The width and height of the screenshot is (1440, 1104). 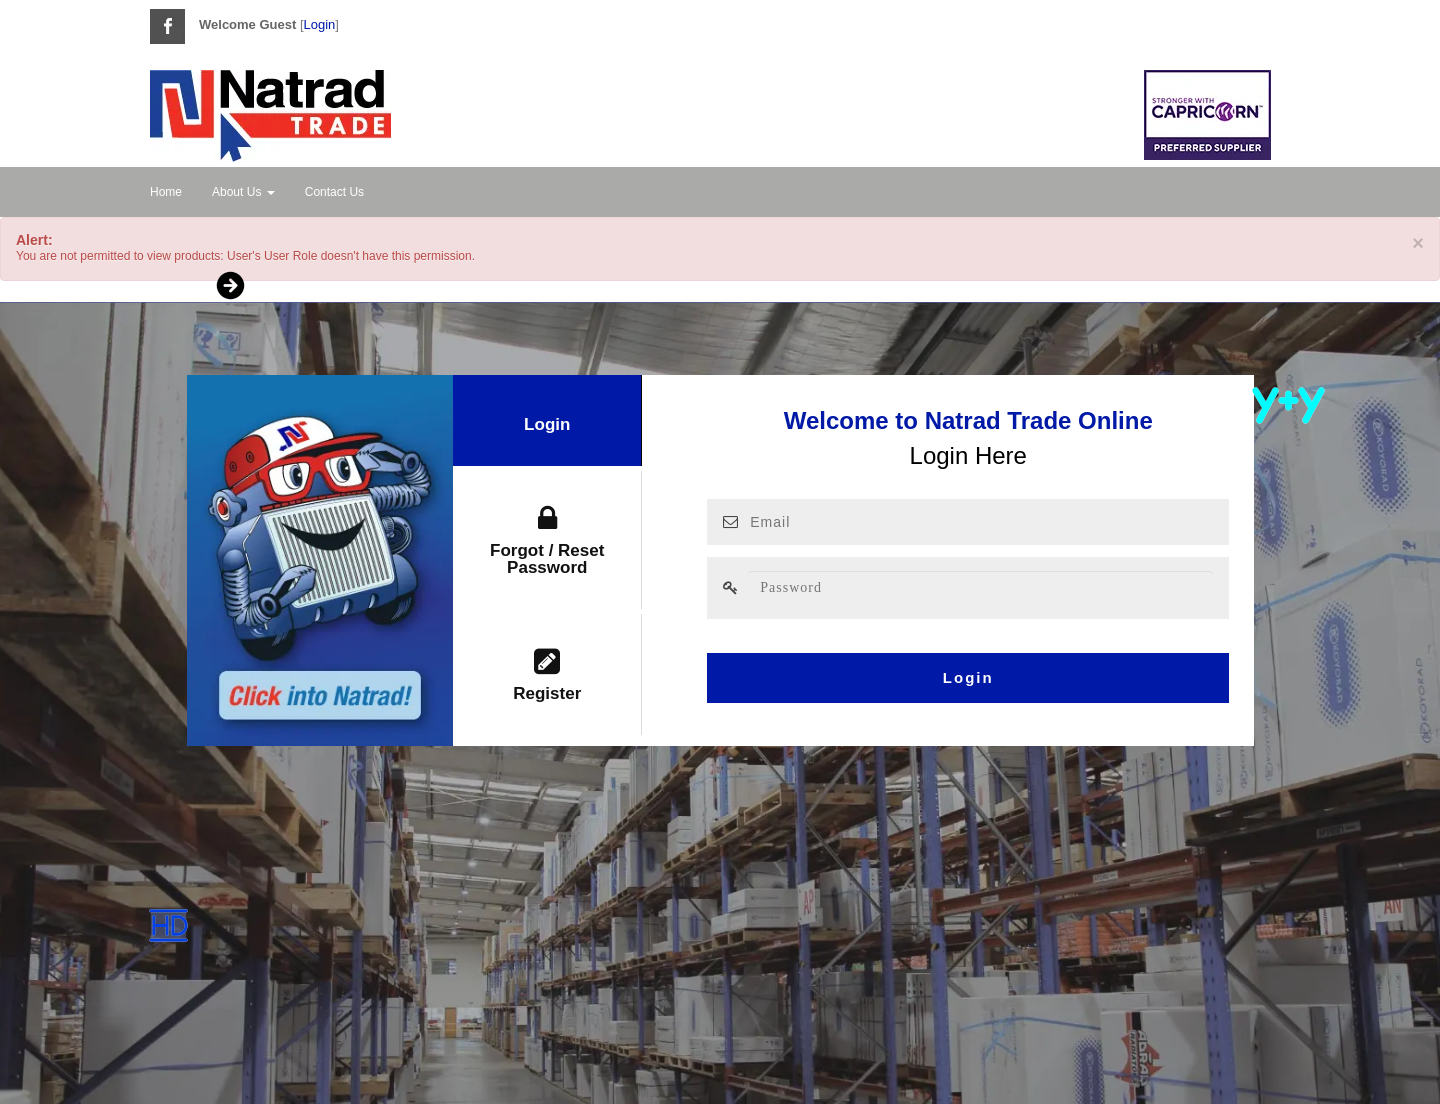 What do you see at coordinates (230, 285) in the screenshot?
I see `proceed to the next step` at bounding box center [230, 285].